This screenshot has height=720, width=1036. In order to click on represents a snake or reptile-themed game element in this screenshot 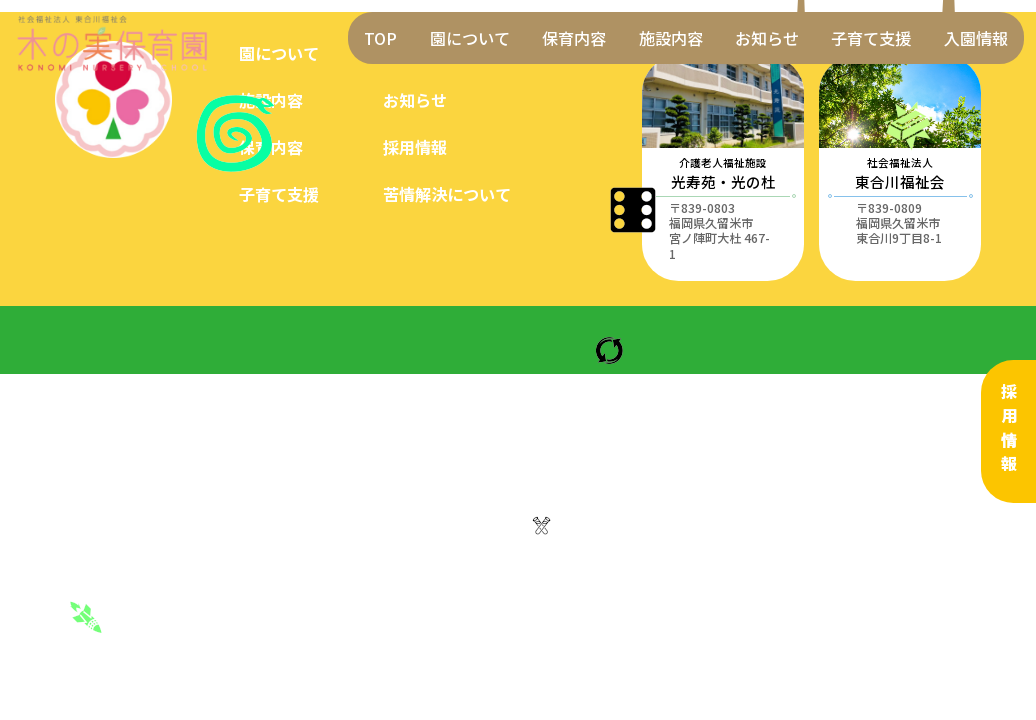, I will do `click(235, 133)`.